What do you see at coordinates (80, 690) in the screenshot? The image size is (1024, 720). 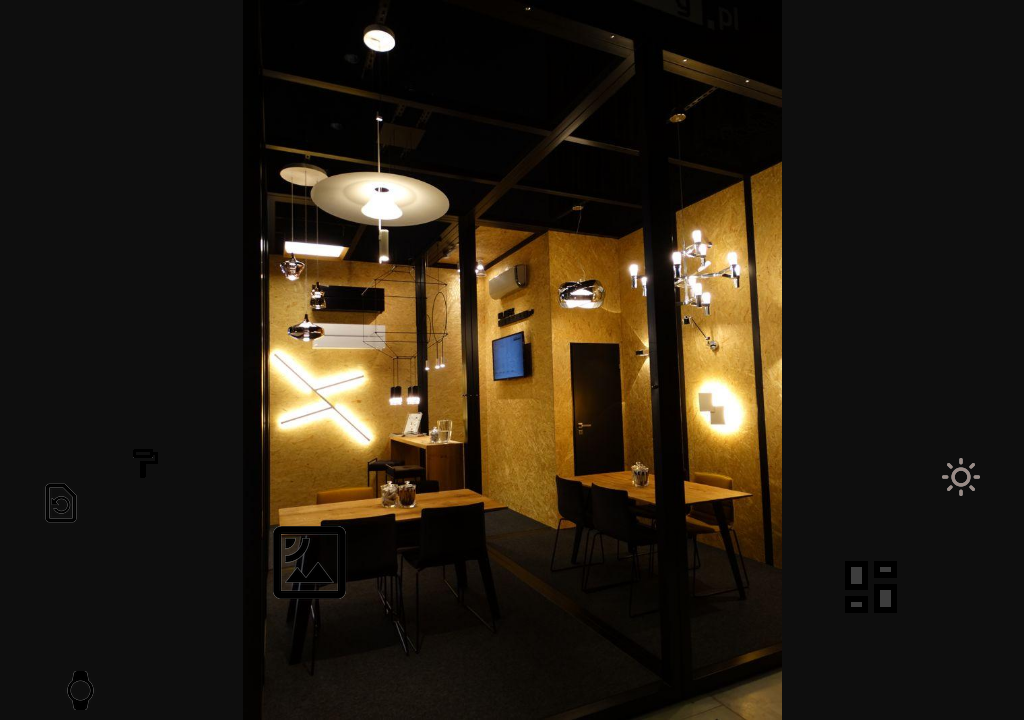 I see `access smartwatch settings or pairing` at bounding box center [80, 690].